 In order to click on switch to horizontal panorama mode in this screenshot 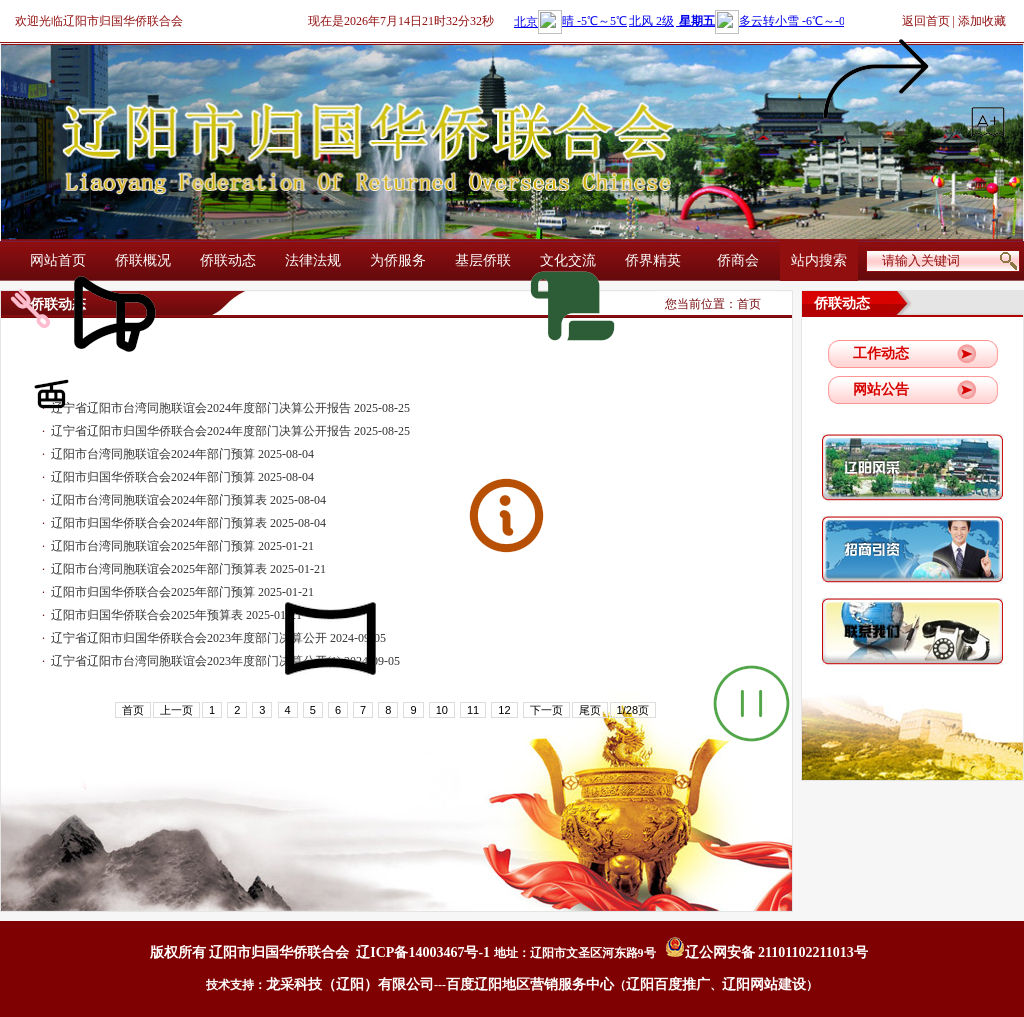, I will do `click(330, 638)`.